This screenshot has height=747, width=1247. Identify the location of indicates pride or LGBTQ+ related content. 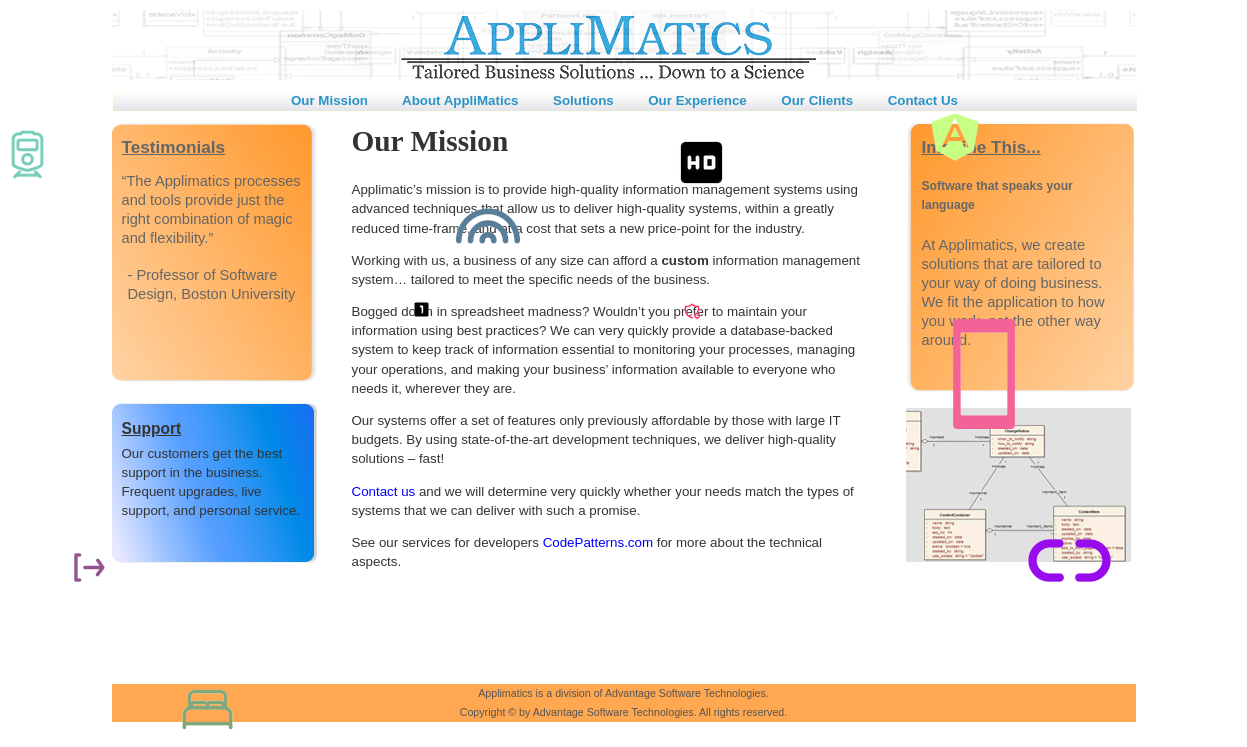
(488, 226).